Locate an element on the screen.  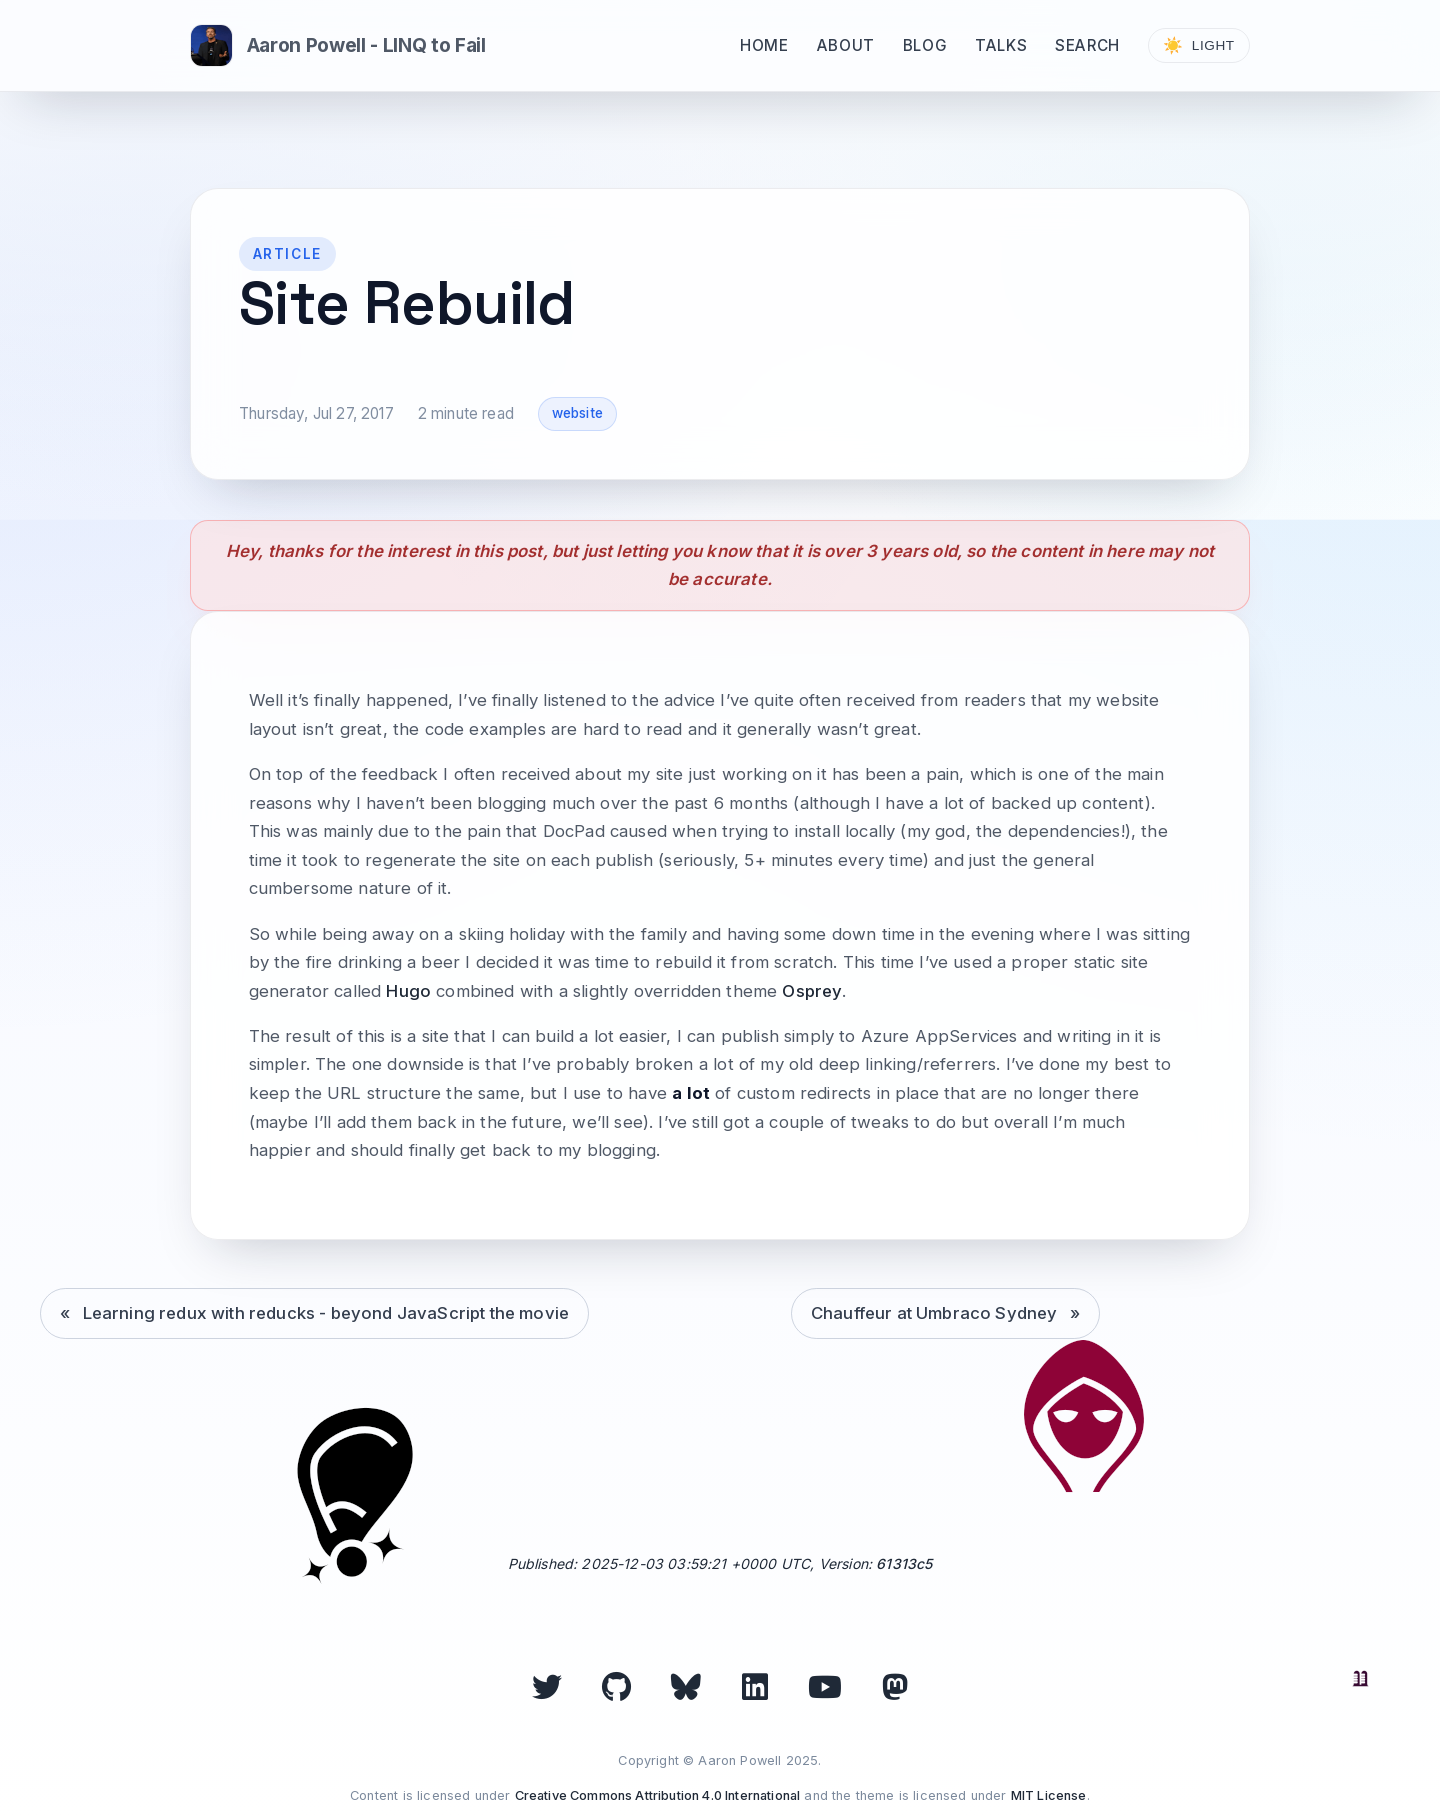
represents a data center or server infrastructure is located at coordinates (1360, 1678).